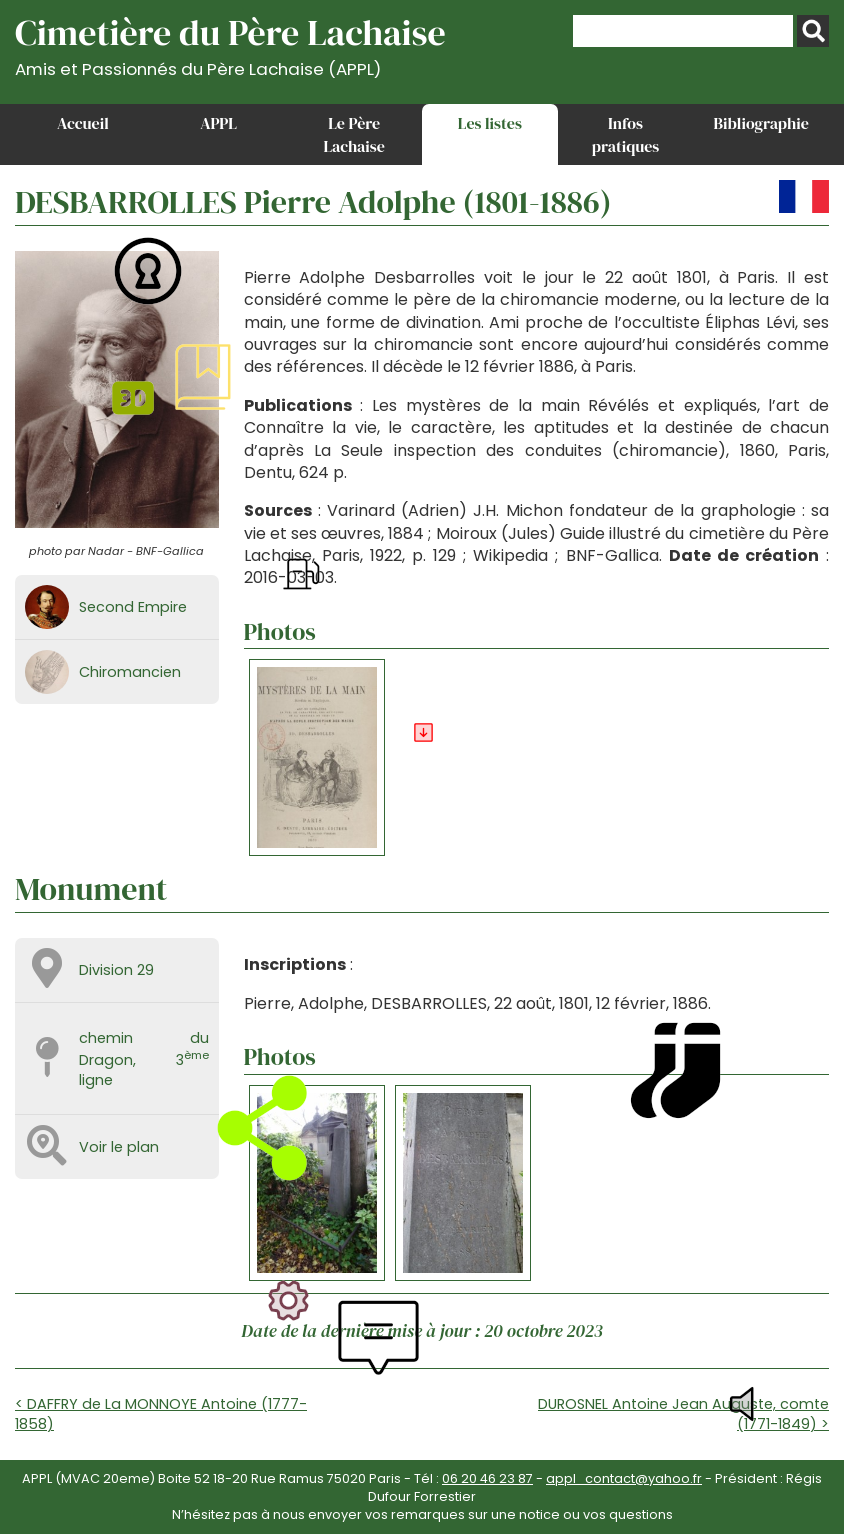 Image resolution: width=844 pixels, height=1534 pixels. I want to click on open chat or messaging, so click(378, 1334).